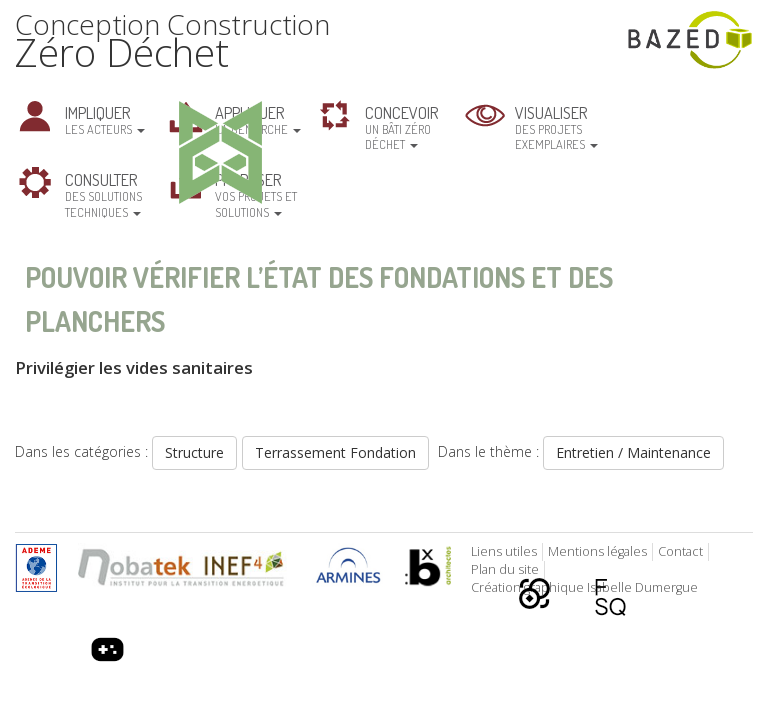 The height and width of the screenshot is (720, 768). What do you see at coordinates (220, 152) in the screenshot?
I see `backbone.js framework logo` at bounding box center [220, 152].